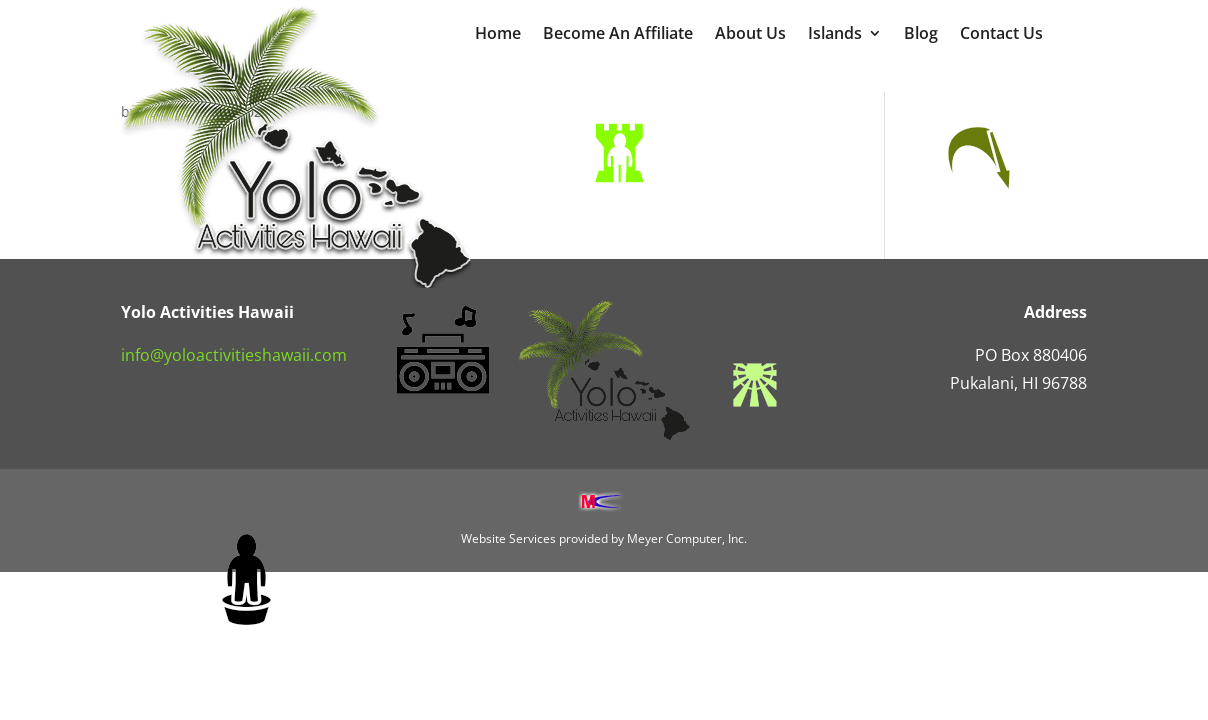  I want to click on open music player or audio controls, so click(443, 351).